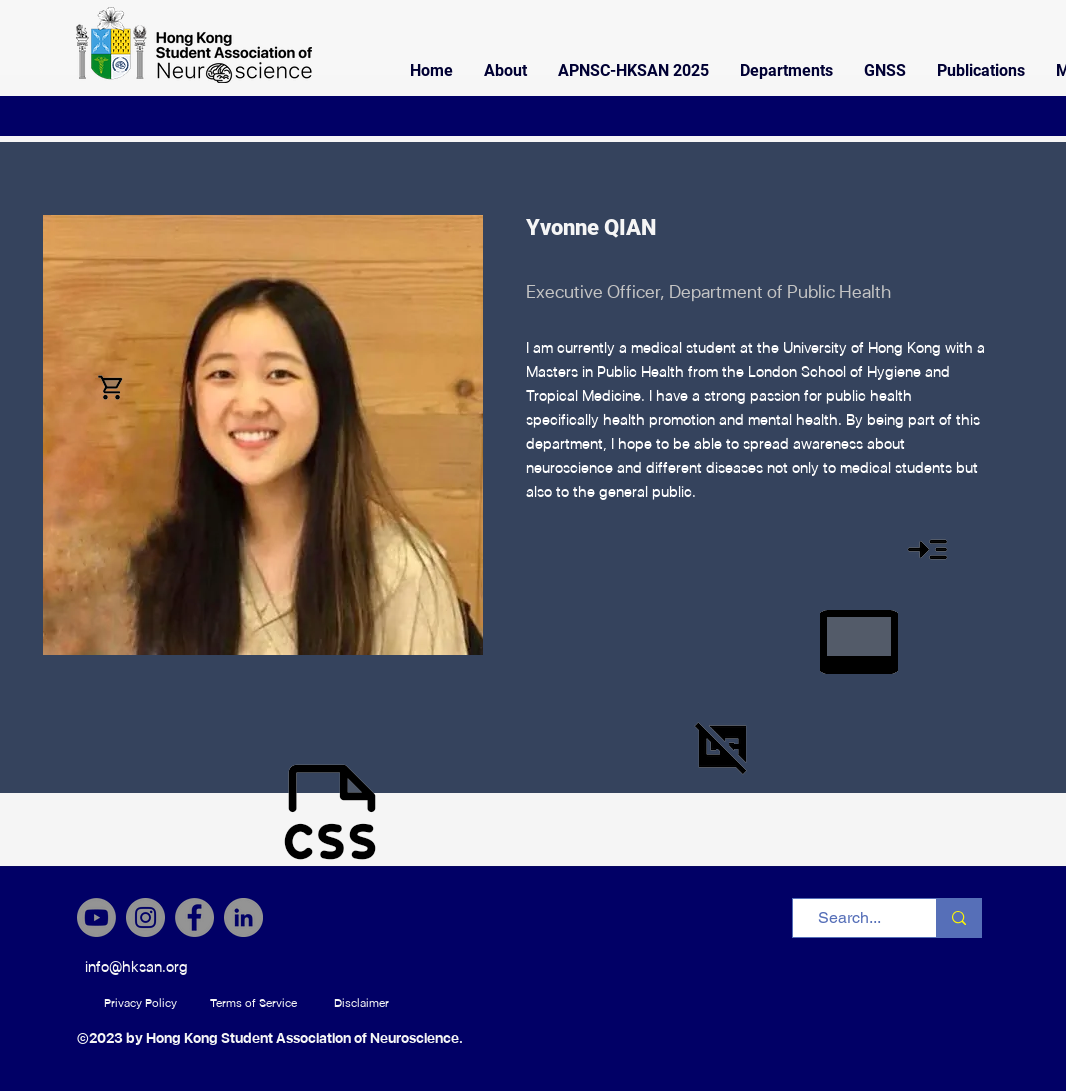 This screenshot has width=1066, height=1091. Describe the element at coordinates (332, 816) in the screenshot. I see `a CSS stylesheet file` at that location.